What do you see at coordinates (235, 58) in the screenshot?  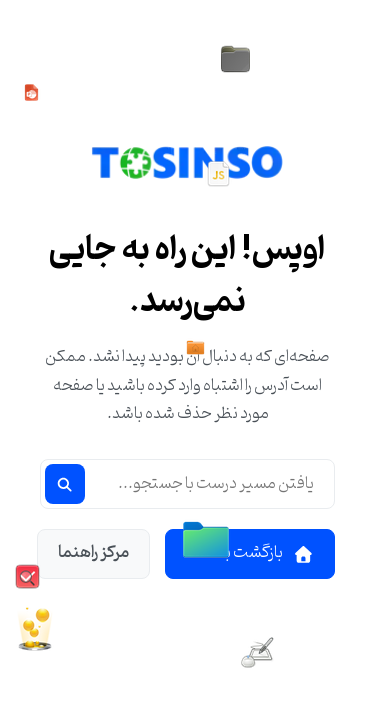 I see `open a folder to view its contents` at bounding box center [235, 58].